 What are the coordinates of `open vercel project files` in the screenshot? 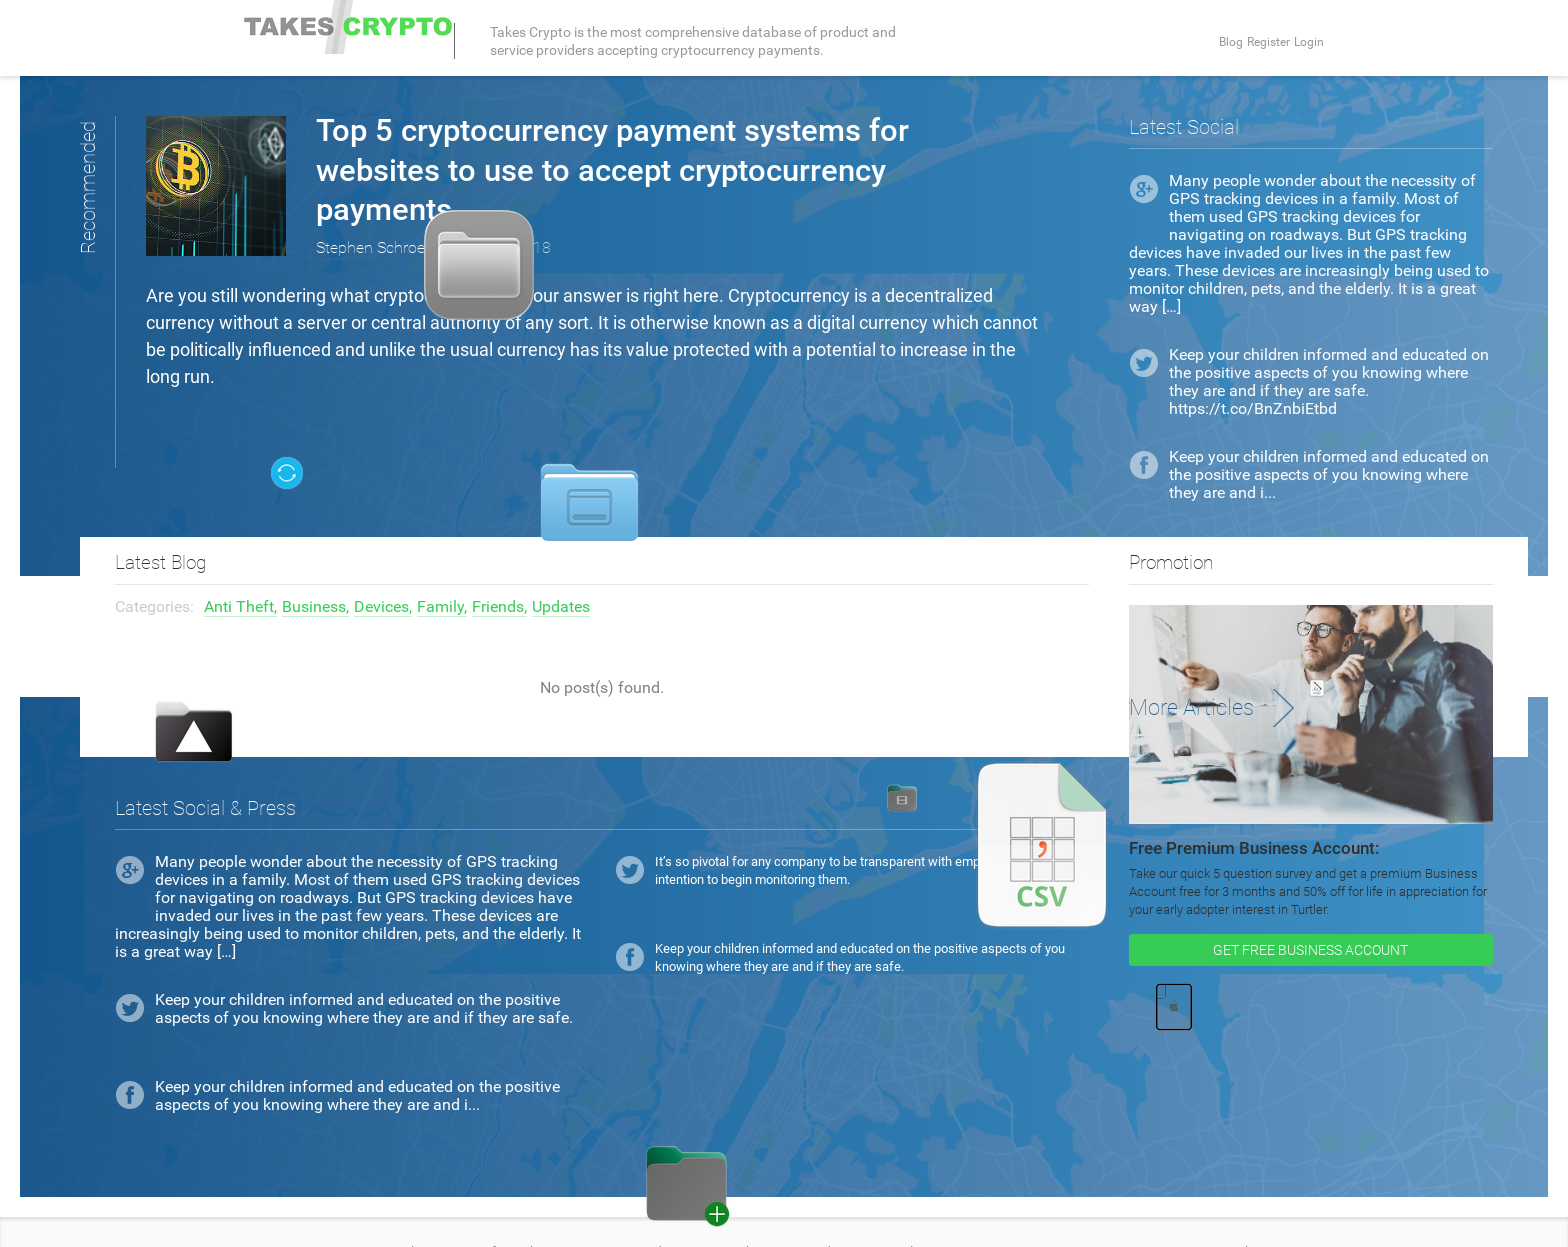 It's located at (193, 733).